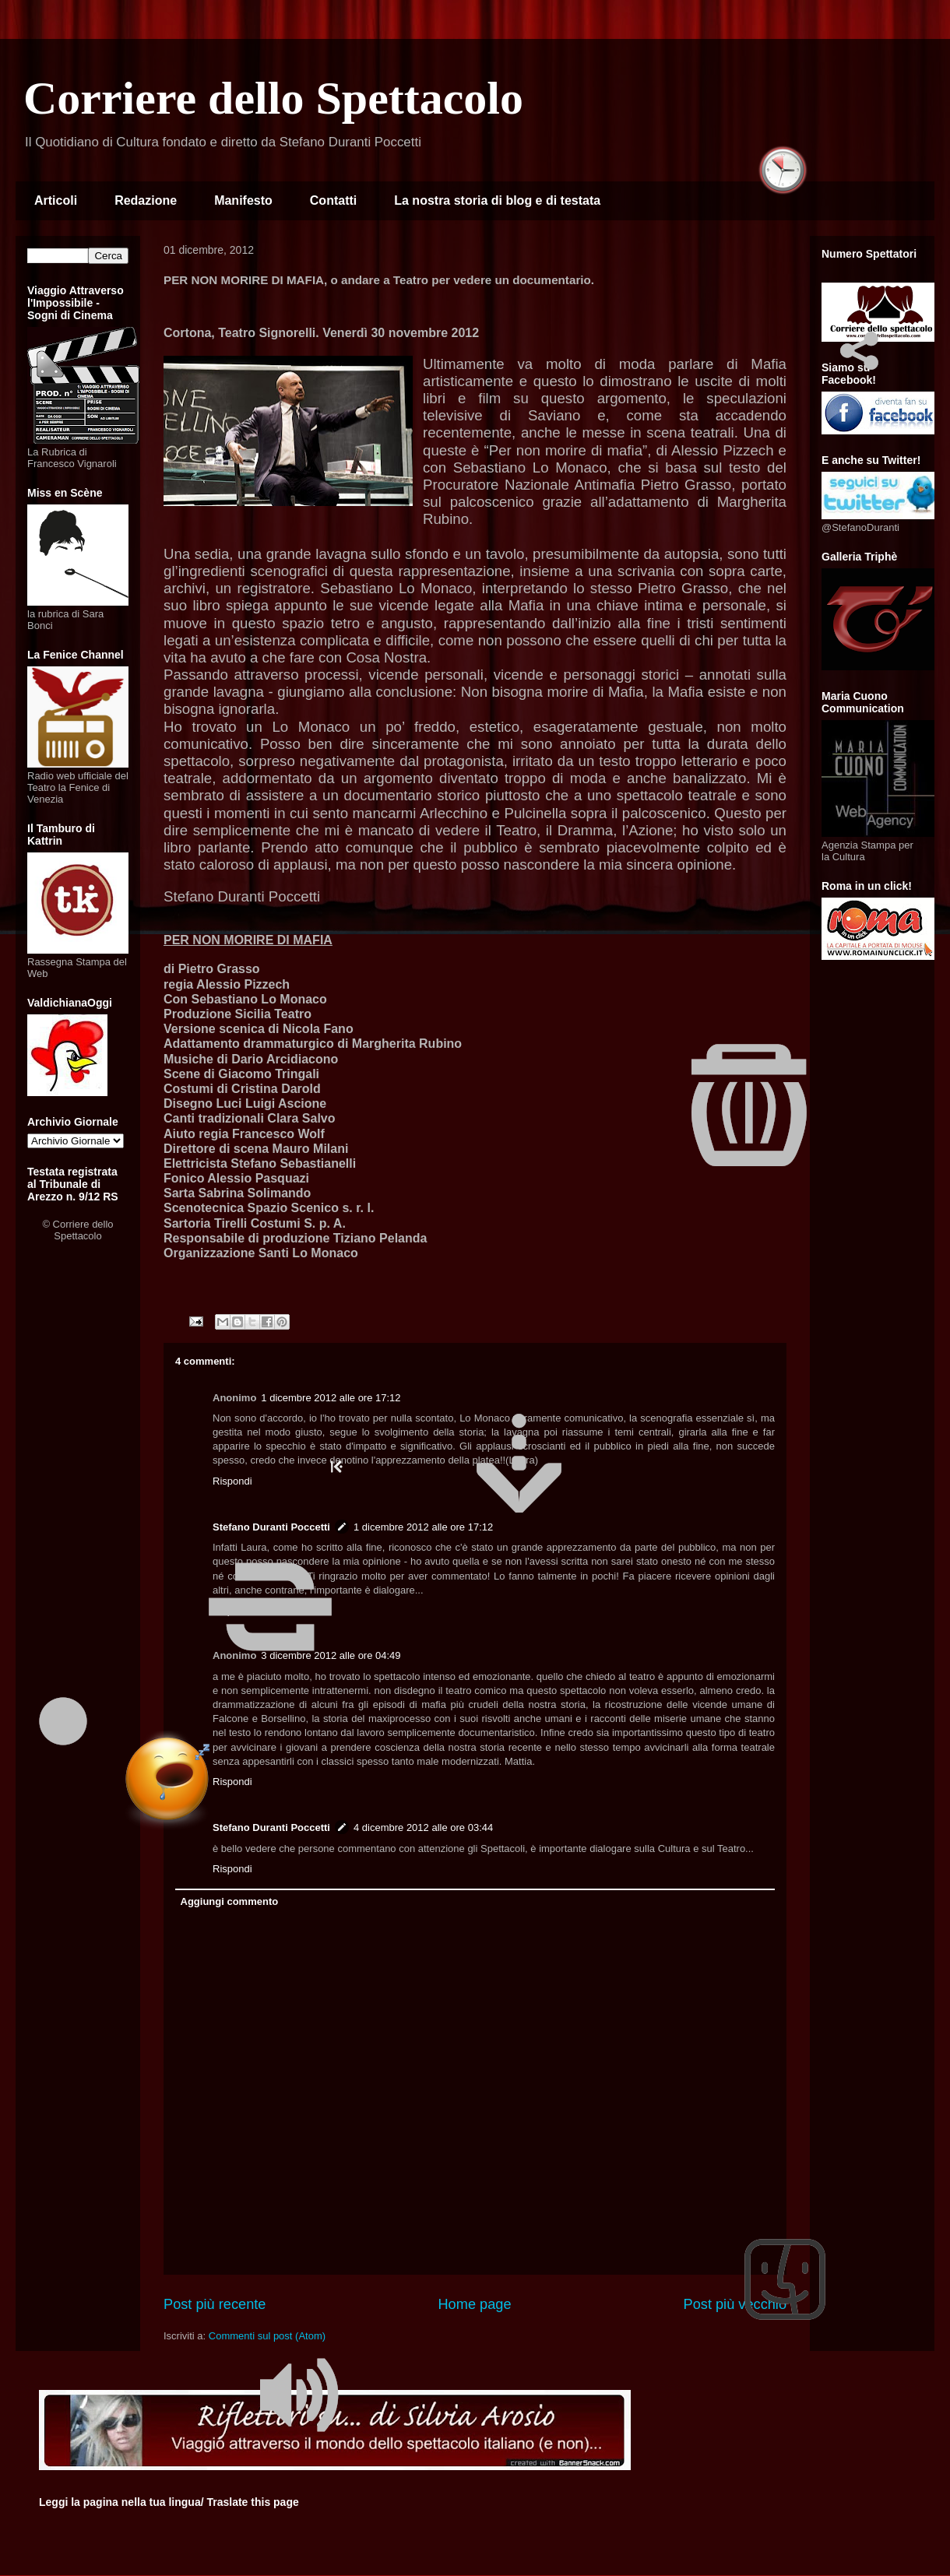 The image size is (950, 2576). What do you see at coordinates (519, 1463) in the screenshot?
I see `open downloads folder` at bounding box center [519, 1463].